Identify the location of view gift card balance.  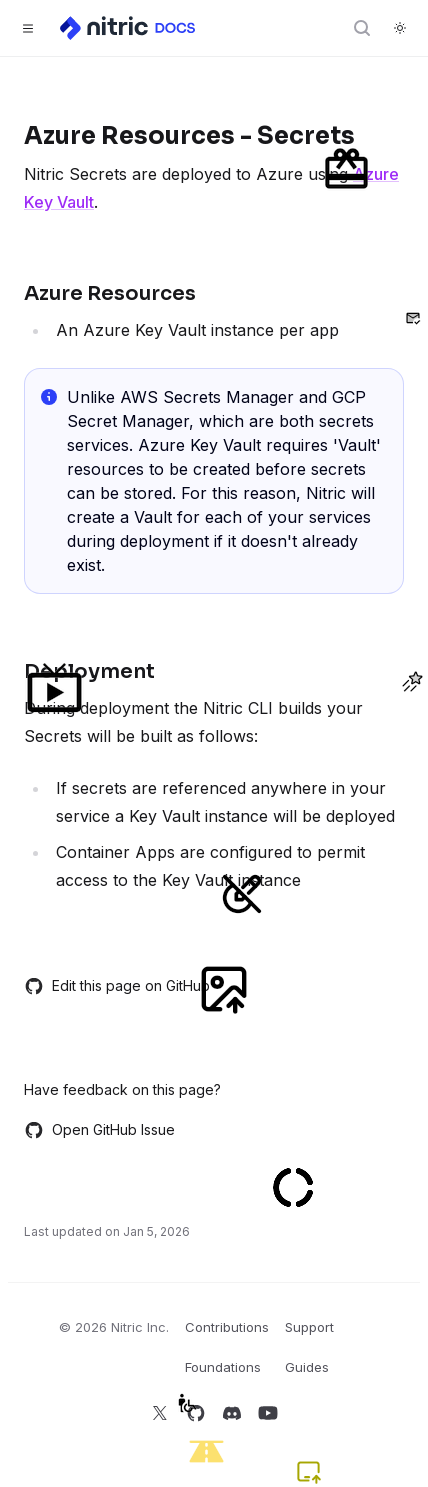
(346, 169).